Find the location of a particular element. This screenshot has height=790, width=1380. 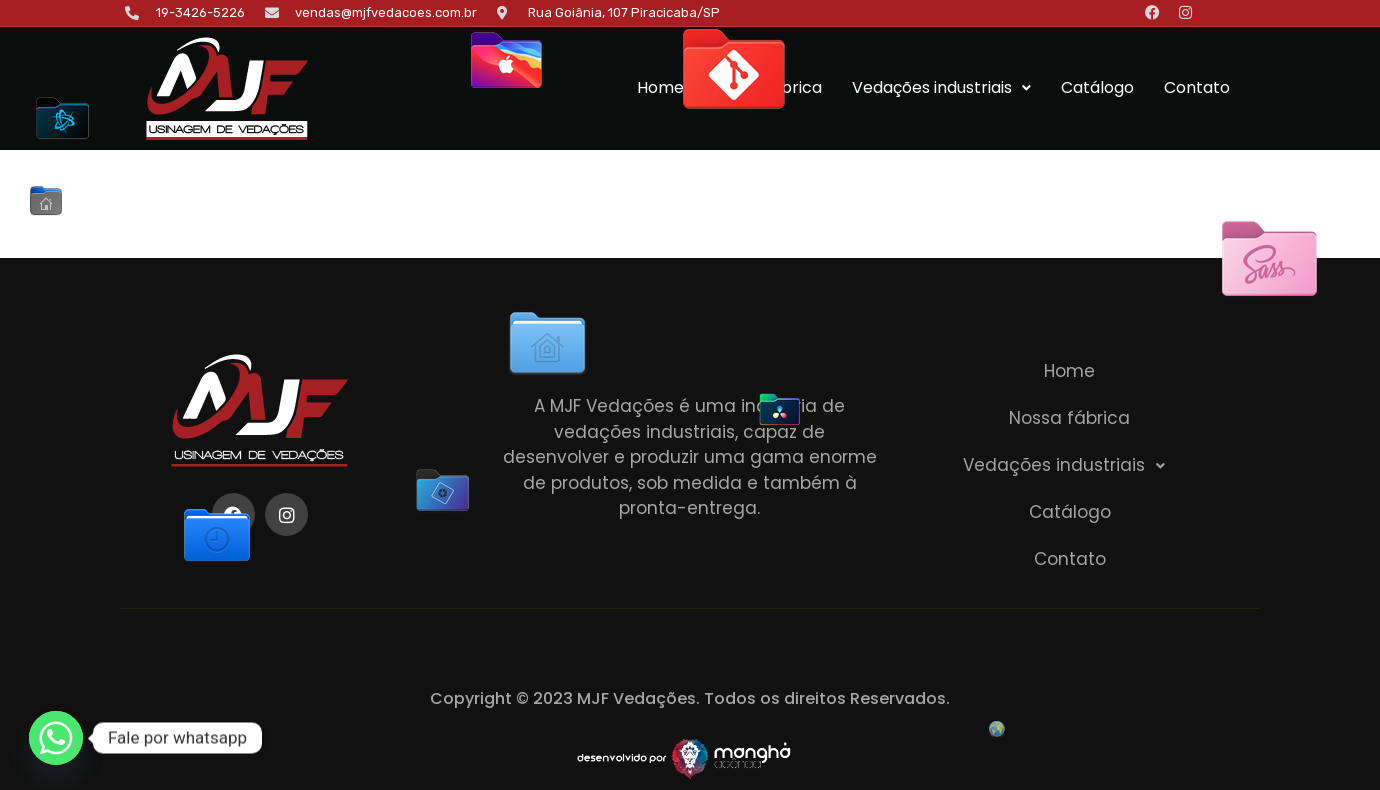

folder containing sass stylesheet files is located at coordinates (1269, 261).